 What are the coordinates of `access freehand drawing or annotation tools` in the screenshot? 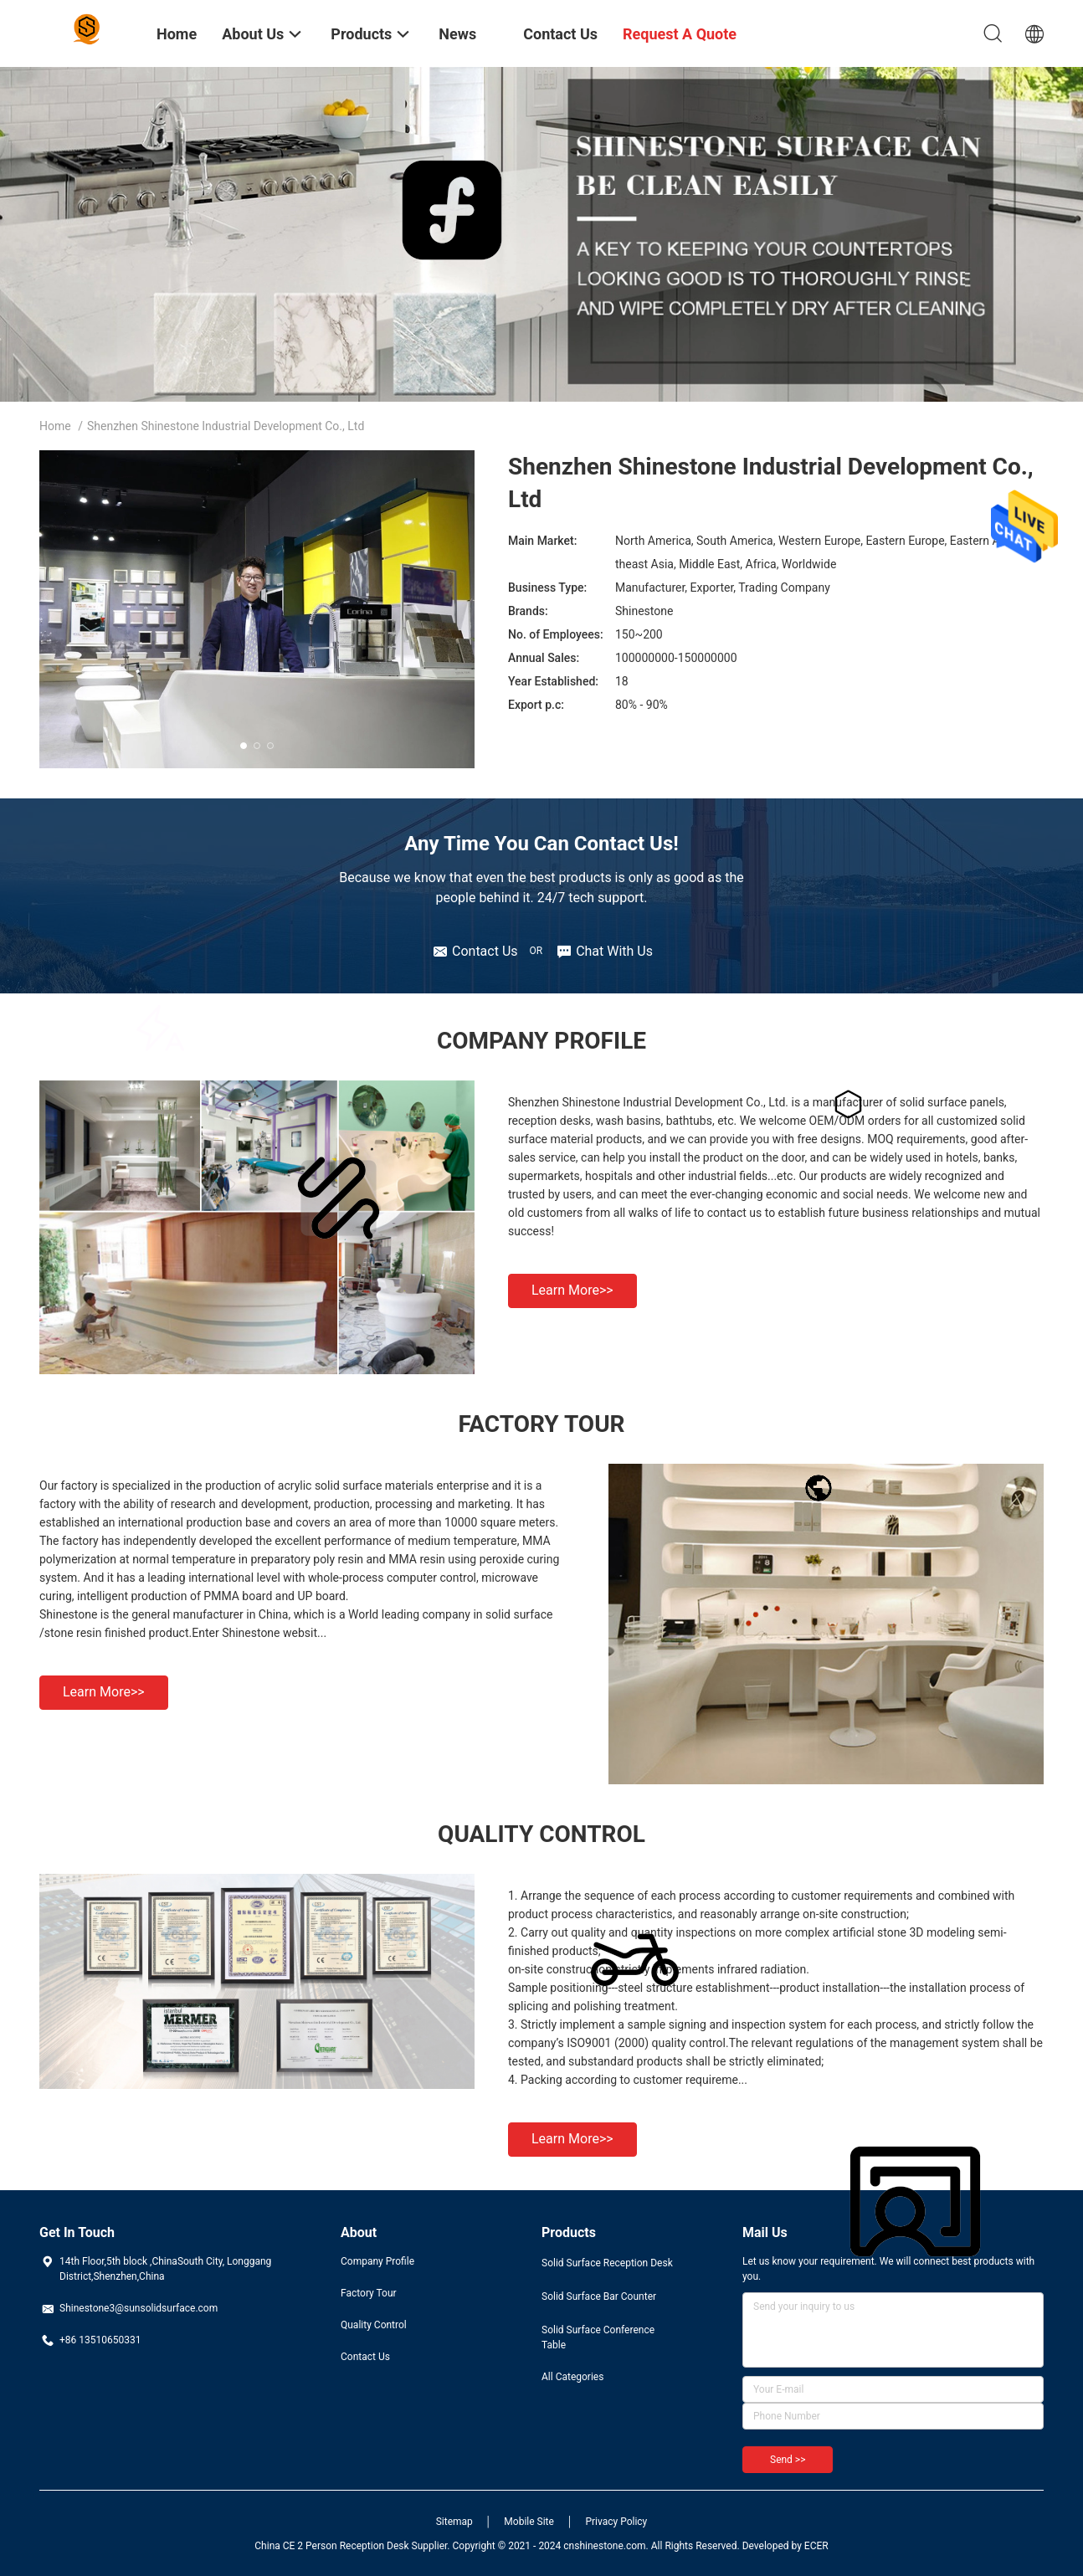 It's located at (338, 1198).